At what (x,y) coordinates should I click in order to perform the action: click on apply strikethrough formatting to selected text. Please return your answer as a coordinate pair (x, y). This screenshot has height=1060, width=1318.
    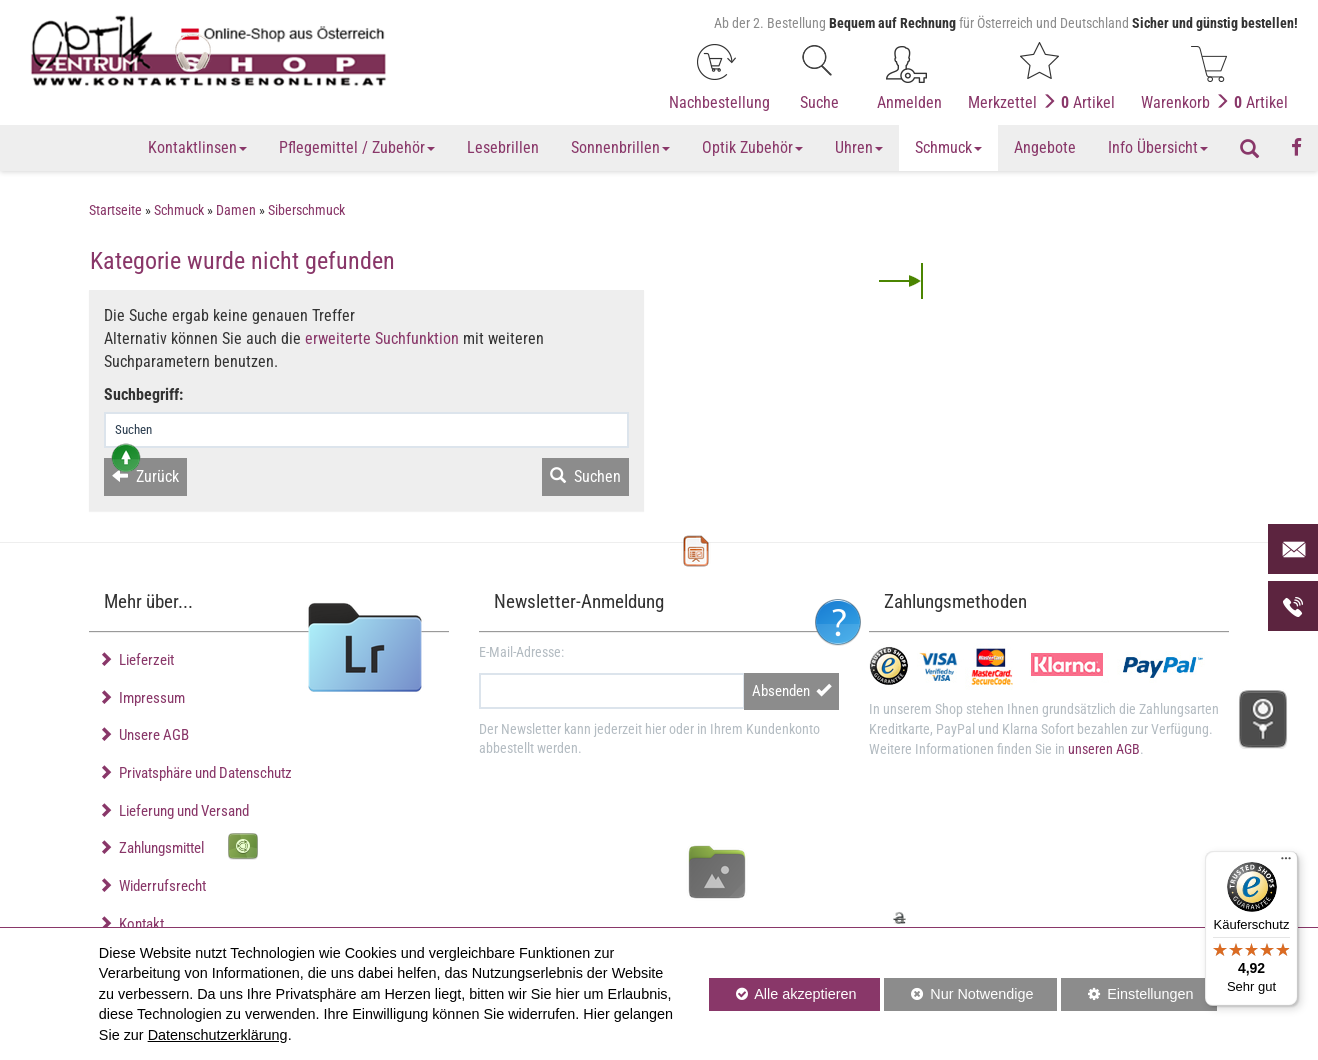
    Looking at the image, I should click on (900, 918).